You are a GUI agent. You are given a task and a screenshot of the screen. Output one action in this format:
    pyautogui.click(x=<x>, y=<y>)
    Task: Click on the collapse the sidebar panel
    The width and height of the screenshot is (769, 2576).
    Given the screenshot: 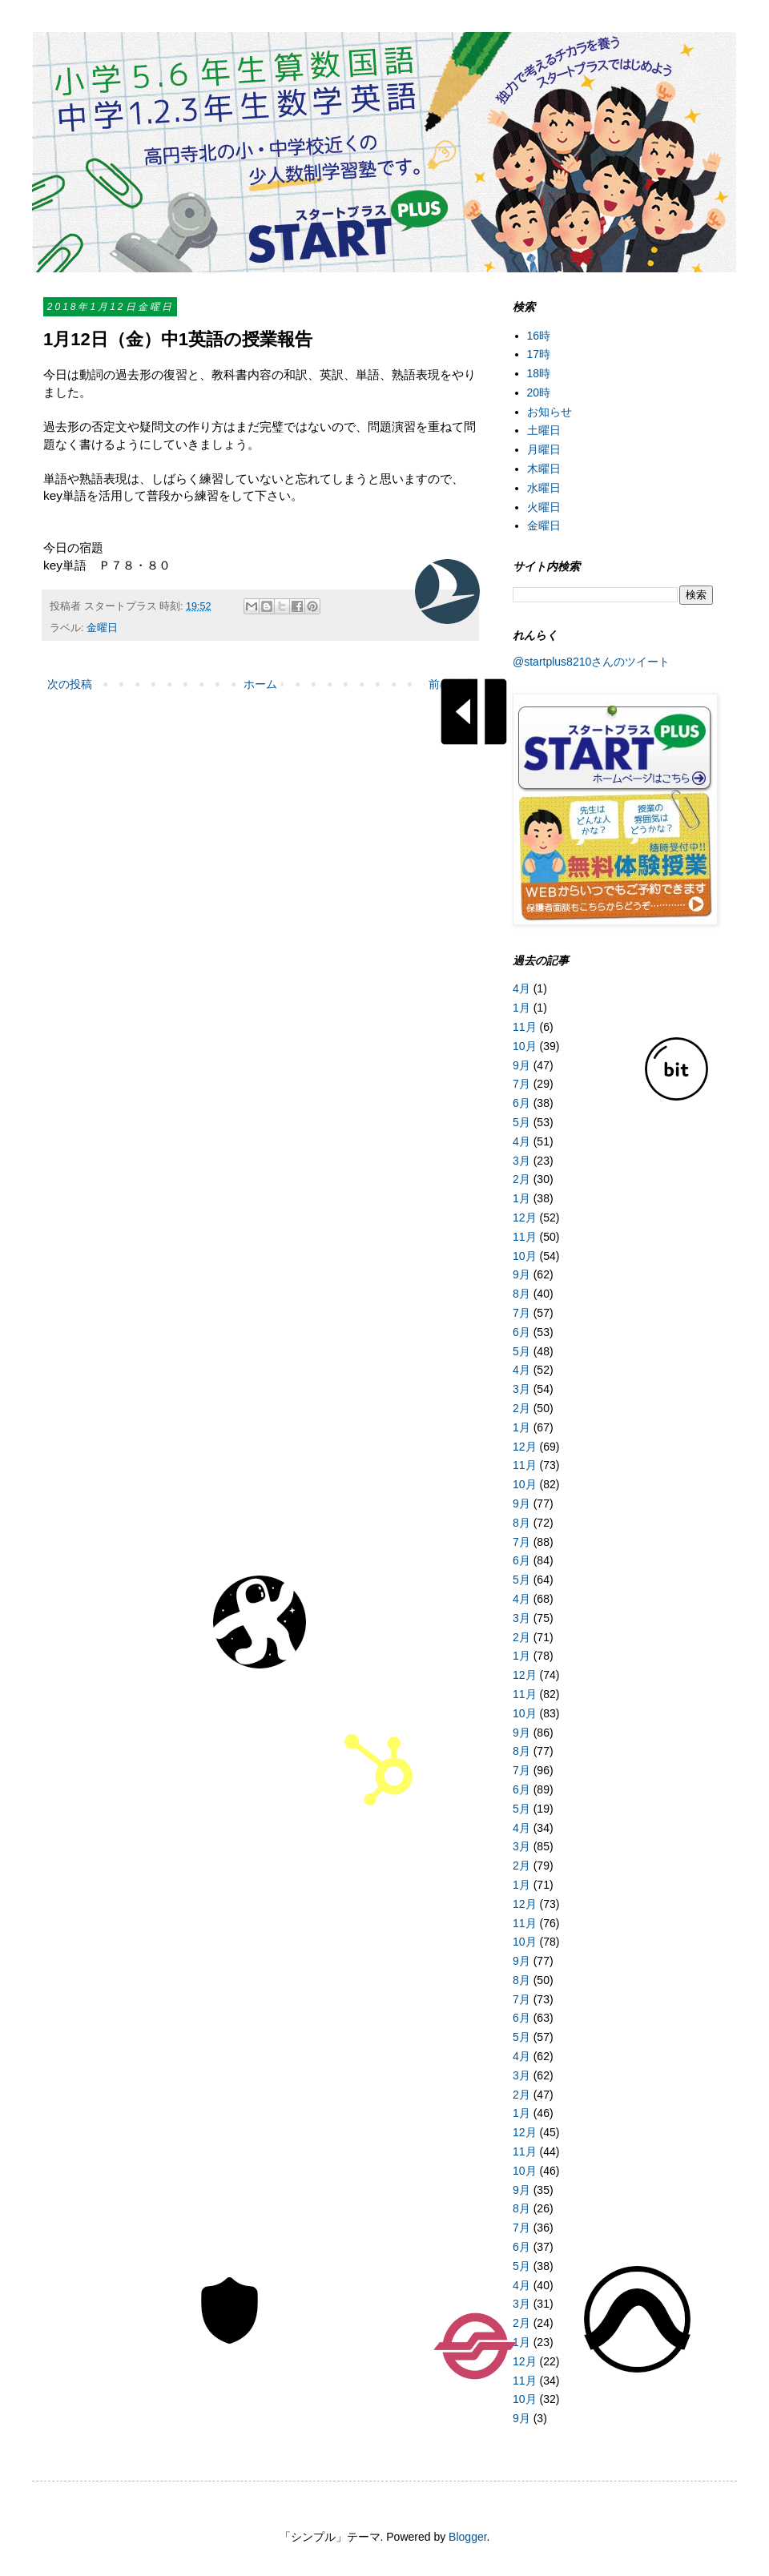 What is the action you would take?
    pyautogui.click(x=473, y=711)
    